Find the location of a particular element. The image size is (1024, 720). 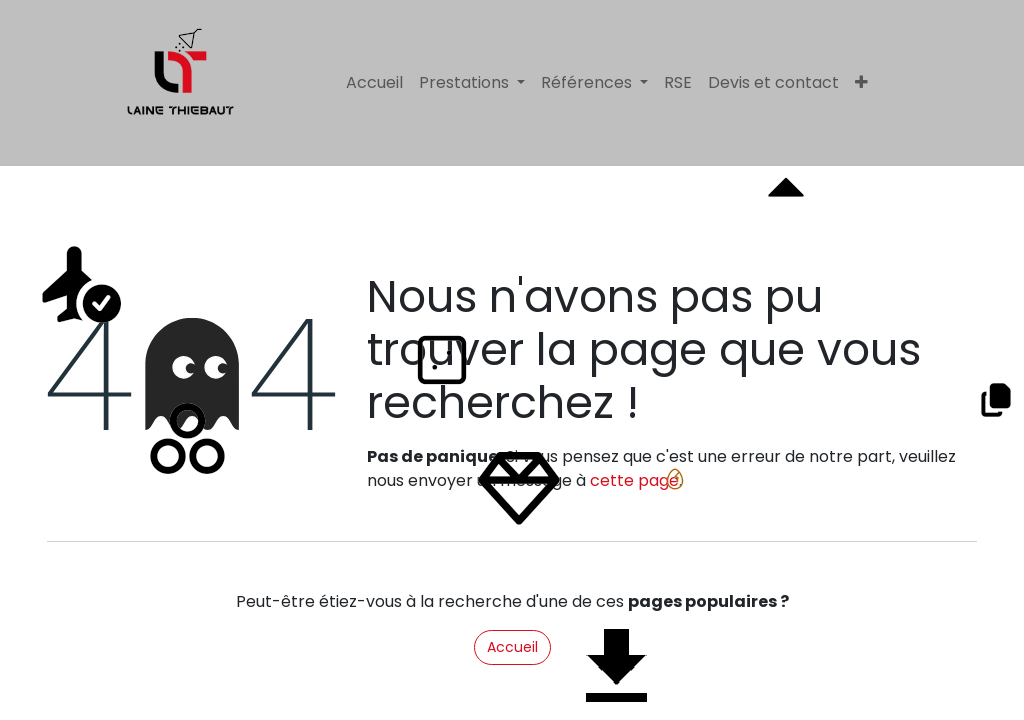

view premium or exclusive content is located at coordinates (519, 489).